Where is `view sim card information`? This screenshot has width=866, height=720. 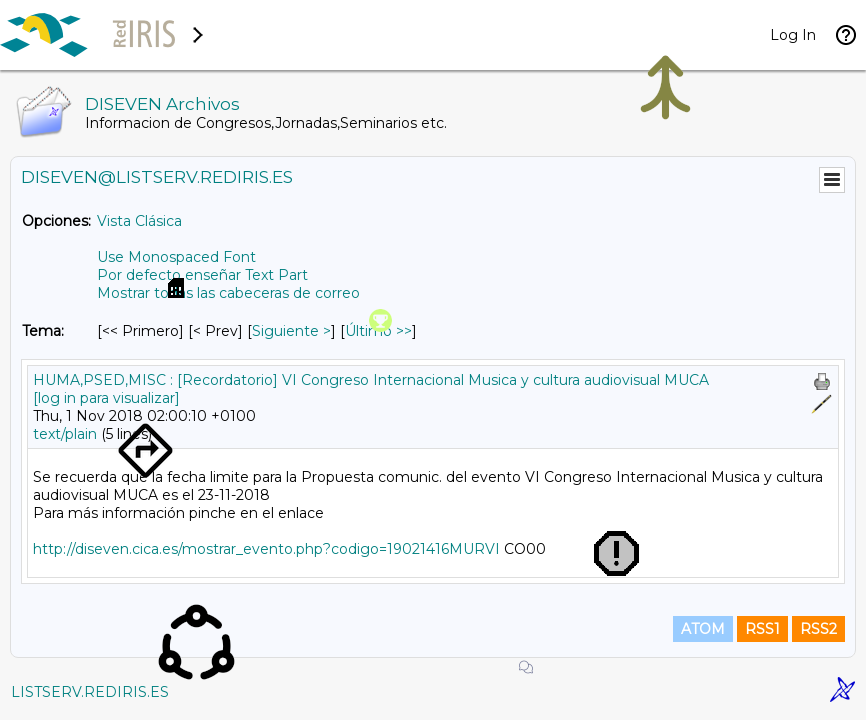
view sim card information is located at coordinates (176, 288).